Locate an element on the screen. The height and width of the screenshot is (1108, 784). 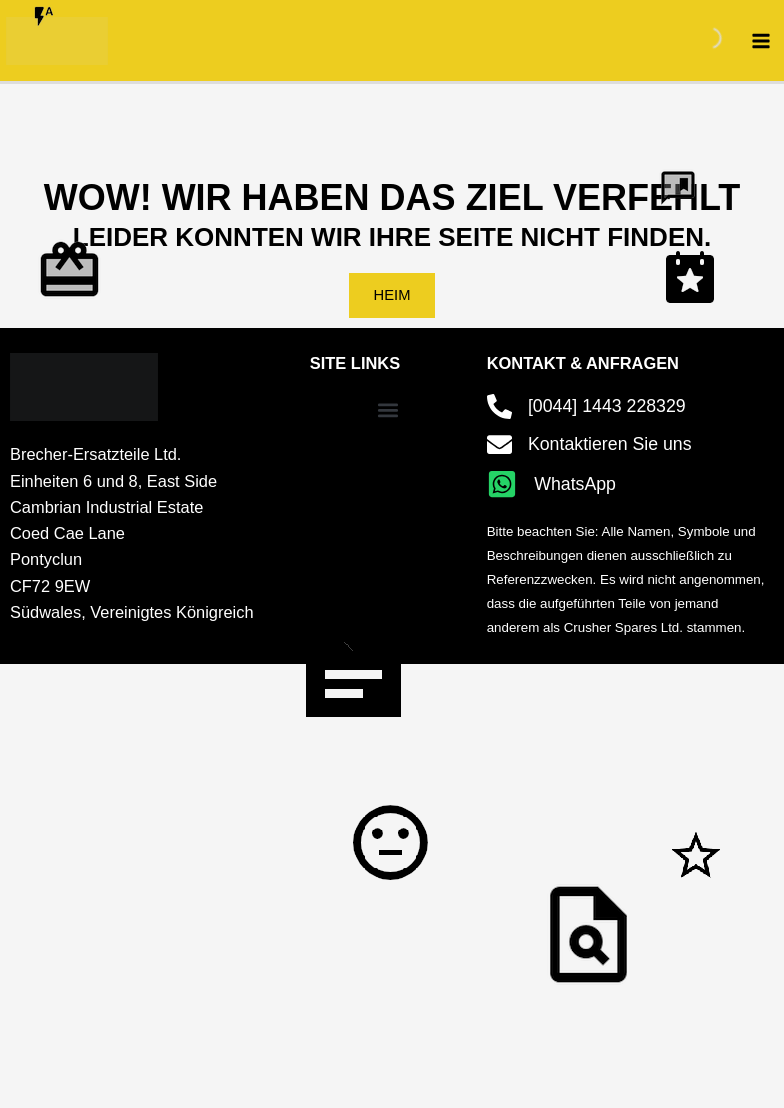
indicates neutral feedback or rating is located at coordinates (390, 842).